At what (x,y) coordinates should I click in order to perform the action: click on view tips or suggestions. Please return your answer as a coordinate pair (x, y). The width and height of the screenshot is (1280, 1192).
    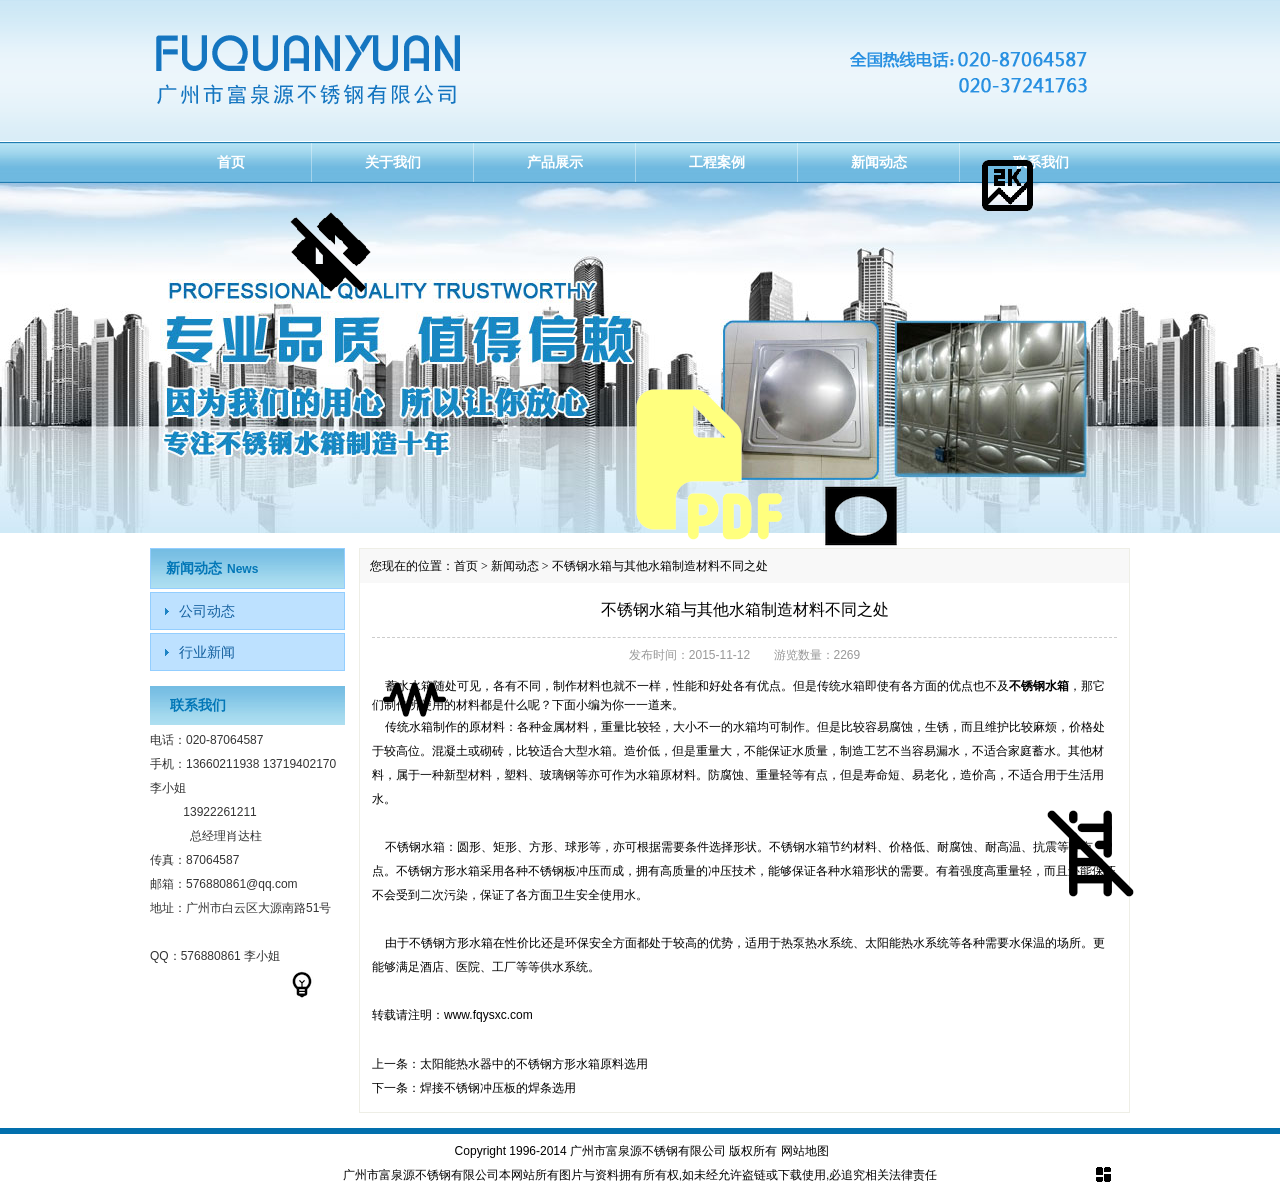
    Looking at the image, I should click on (302, 984).